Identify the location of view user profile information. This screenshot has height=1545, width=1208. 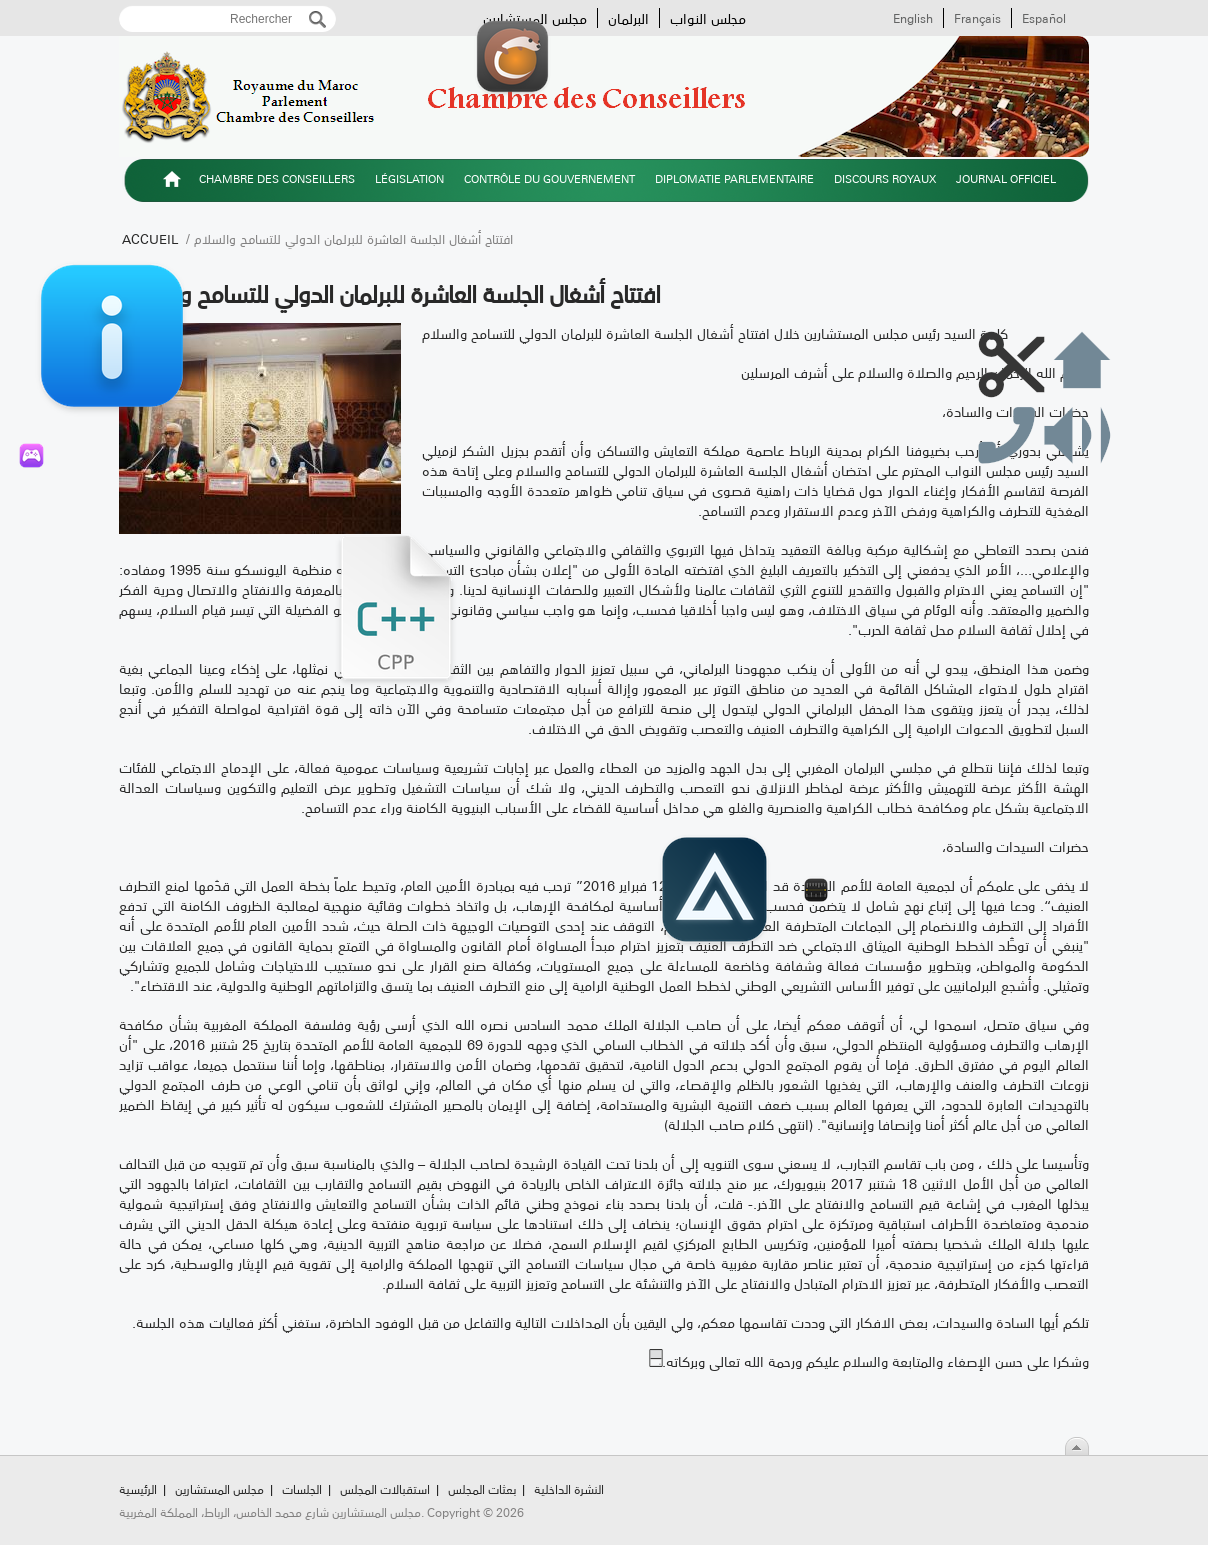
(112, 336).